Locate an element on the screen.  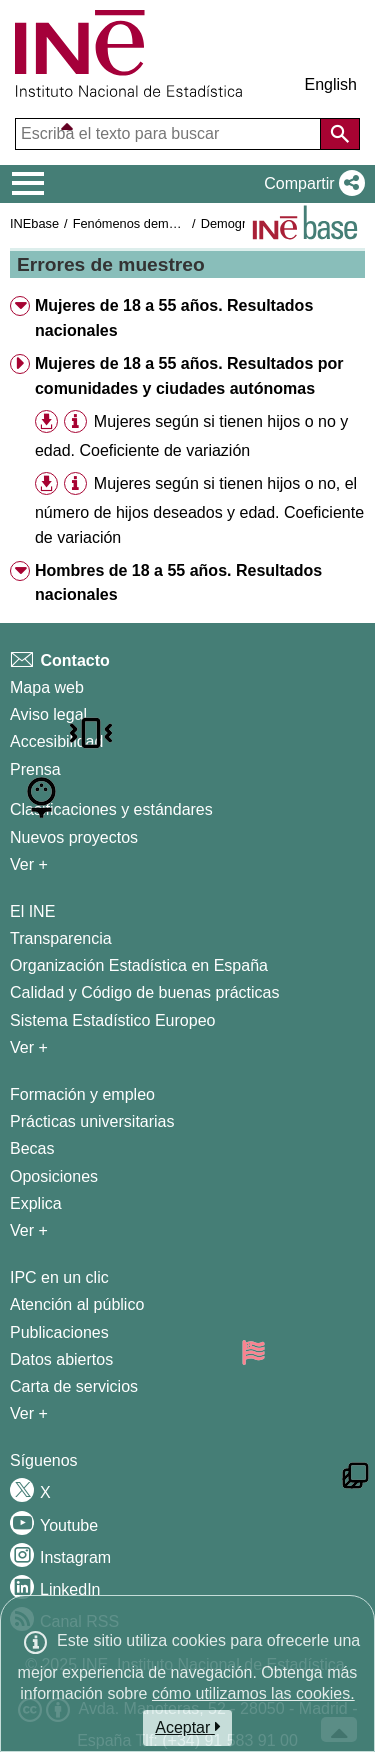
select united states as your country is located at coordinates (253, 1352).